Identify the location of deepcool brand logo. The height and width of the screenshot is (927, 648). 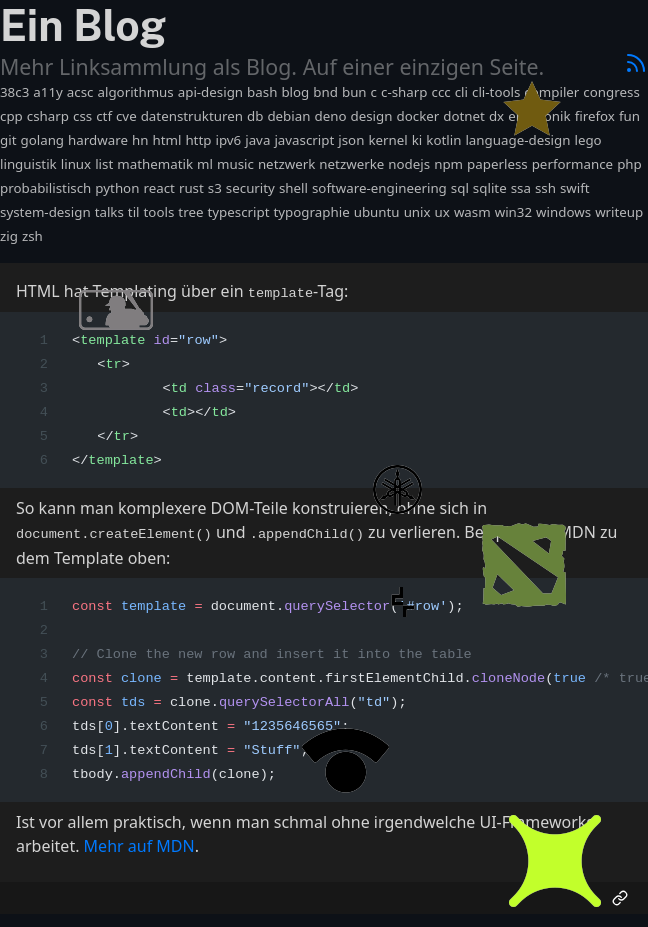
(403, 602).